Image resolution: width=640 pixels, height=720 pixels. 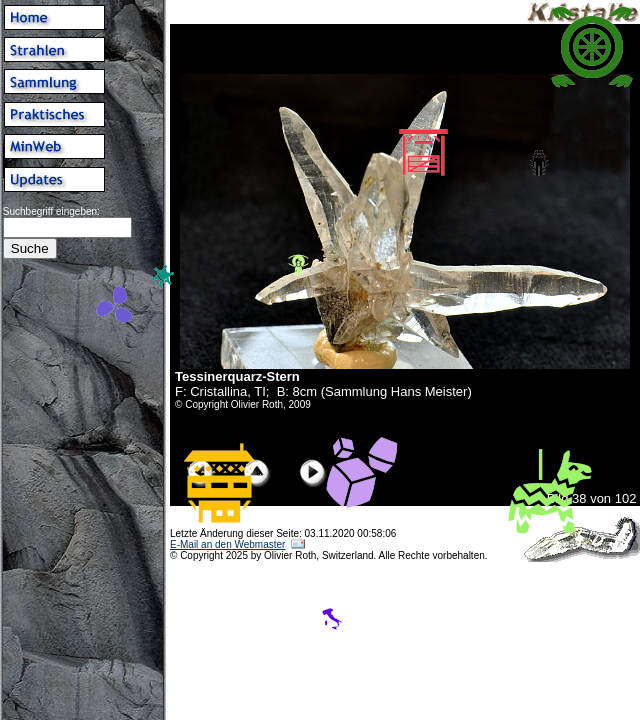 What do you see at coordinates (592, 47) in the screenshot?
I see `tarot card: the wheel of fortune` at bounding box center [592, 47].